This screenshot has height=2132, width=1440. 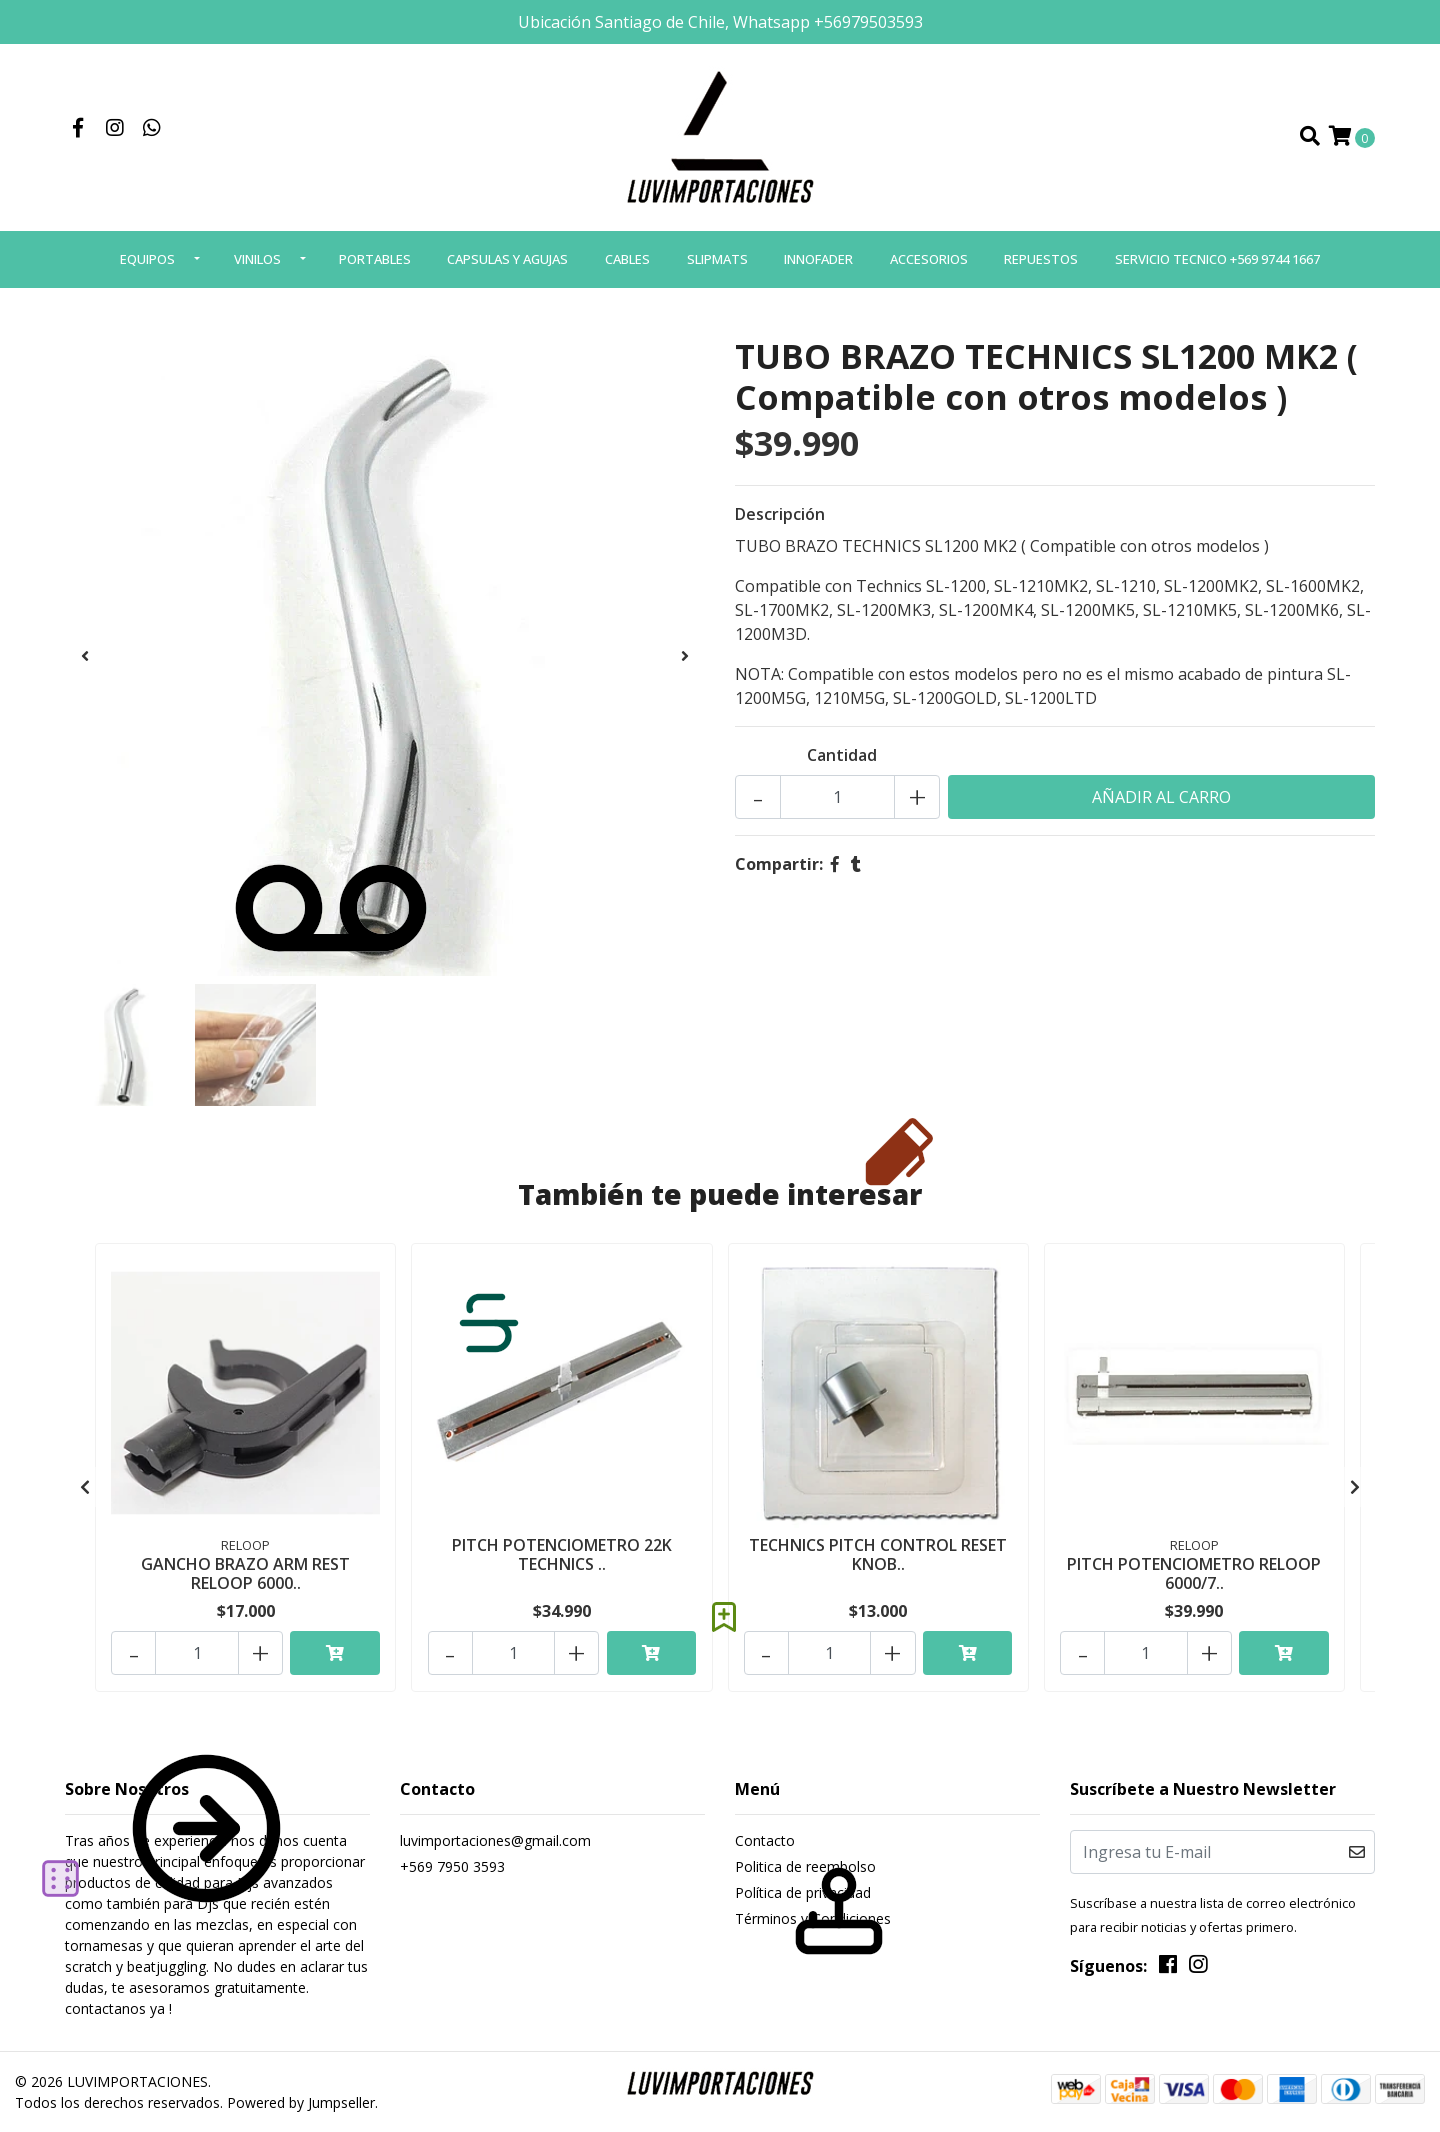 What do you see at coordinates (206, 1828) in the screenshot?
I see `proceed to the next step` at bounding box center [206, 1828].